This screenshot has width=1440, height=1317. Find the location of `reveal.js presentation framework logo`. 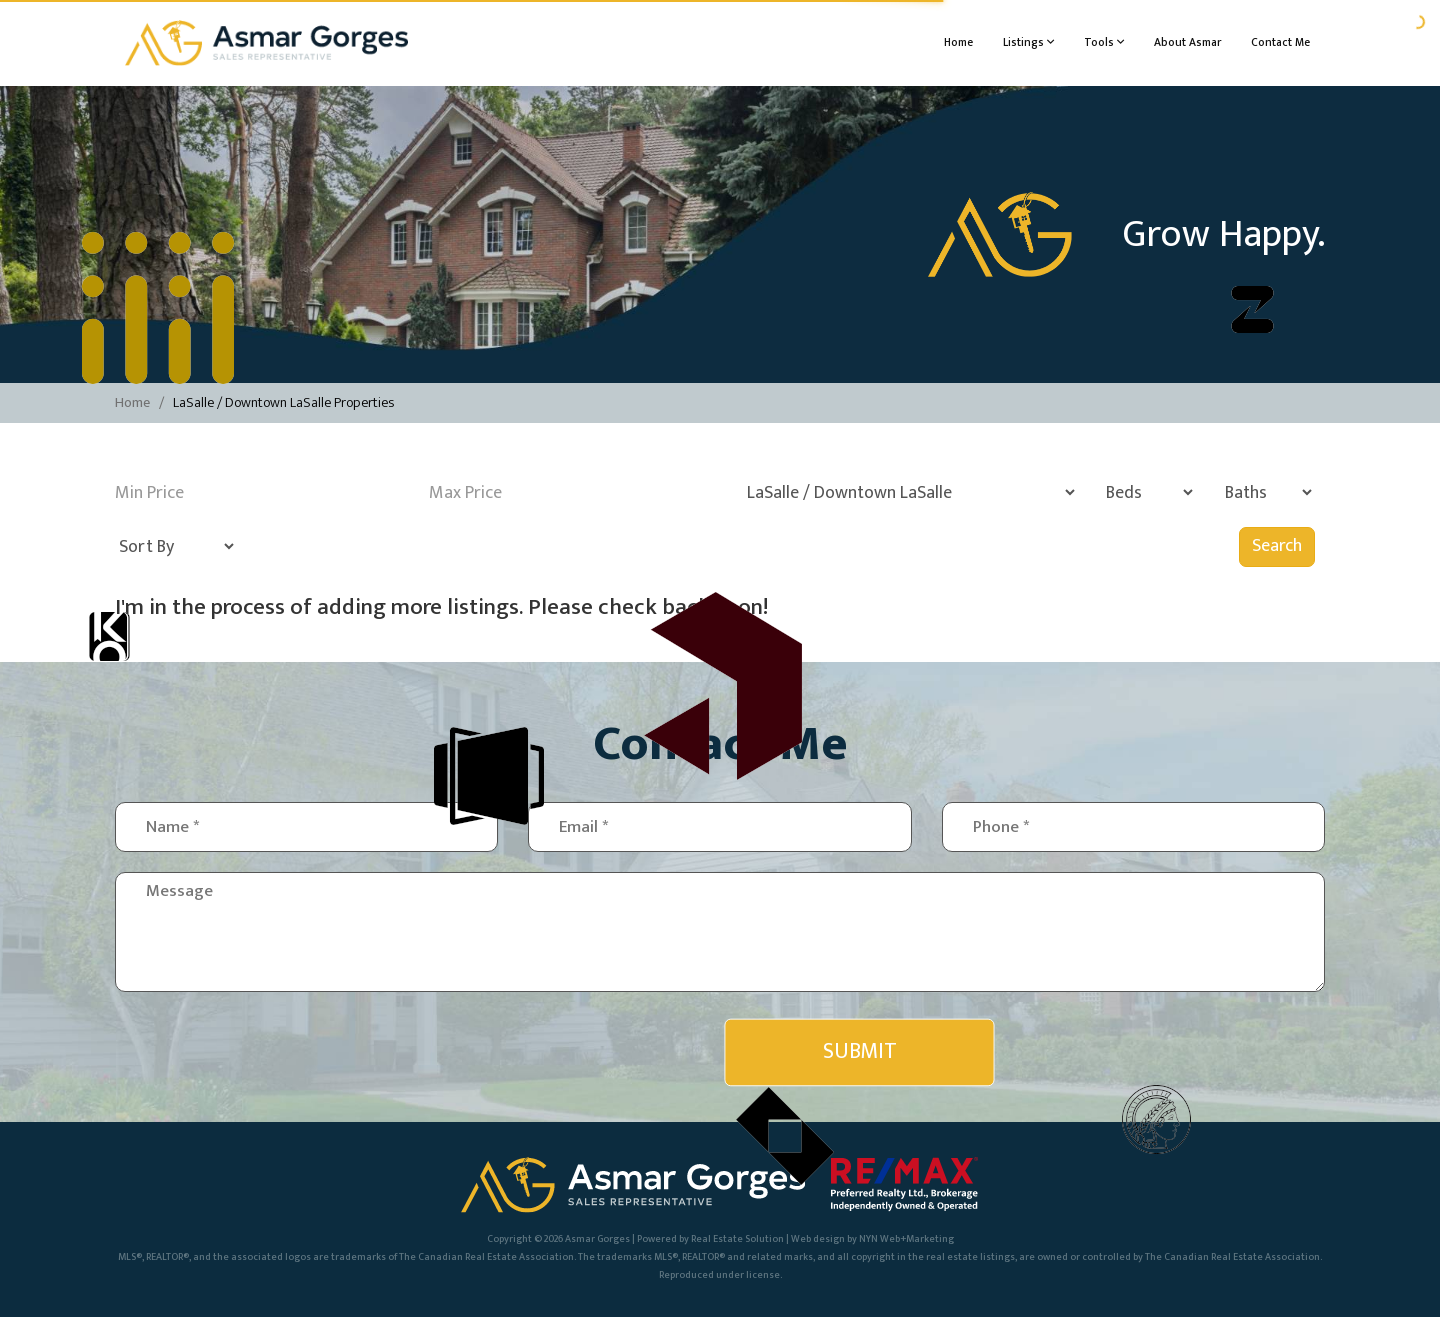

reveal.js presentation framework logo is located at coordinates (489, 776).